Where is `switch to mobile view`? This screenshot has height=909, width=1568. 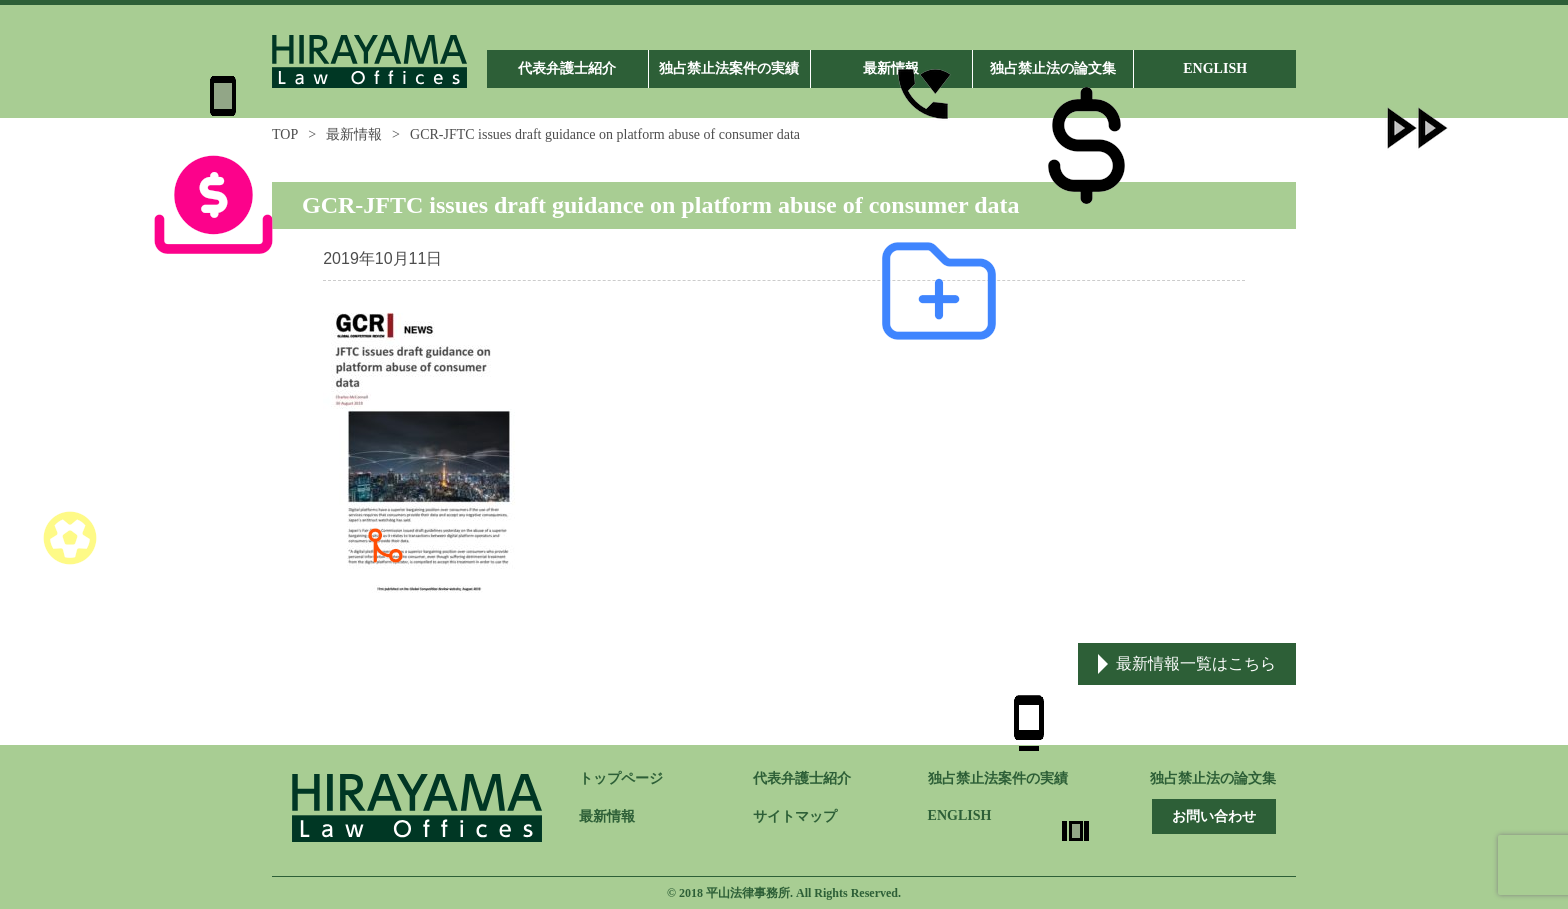 switch to mobile view is located at coordinates (223, 96).